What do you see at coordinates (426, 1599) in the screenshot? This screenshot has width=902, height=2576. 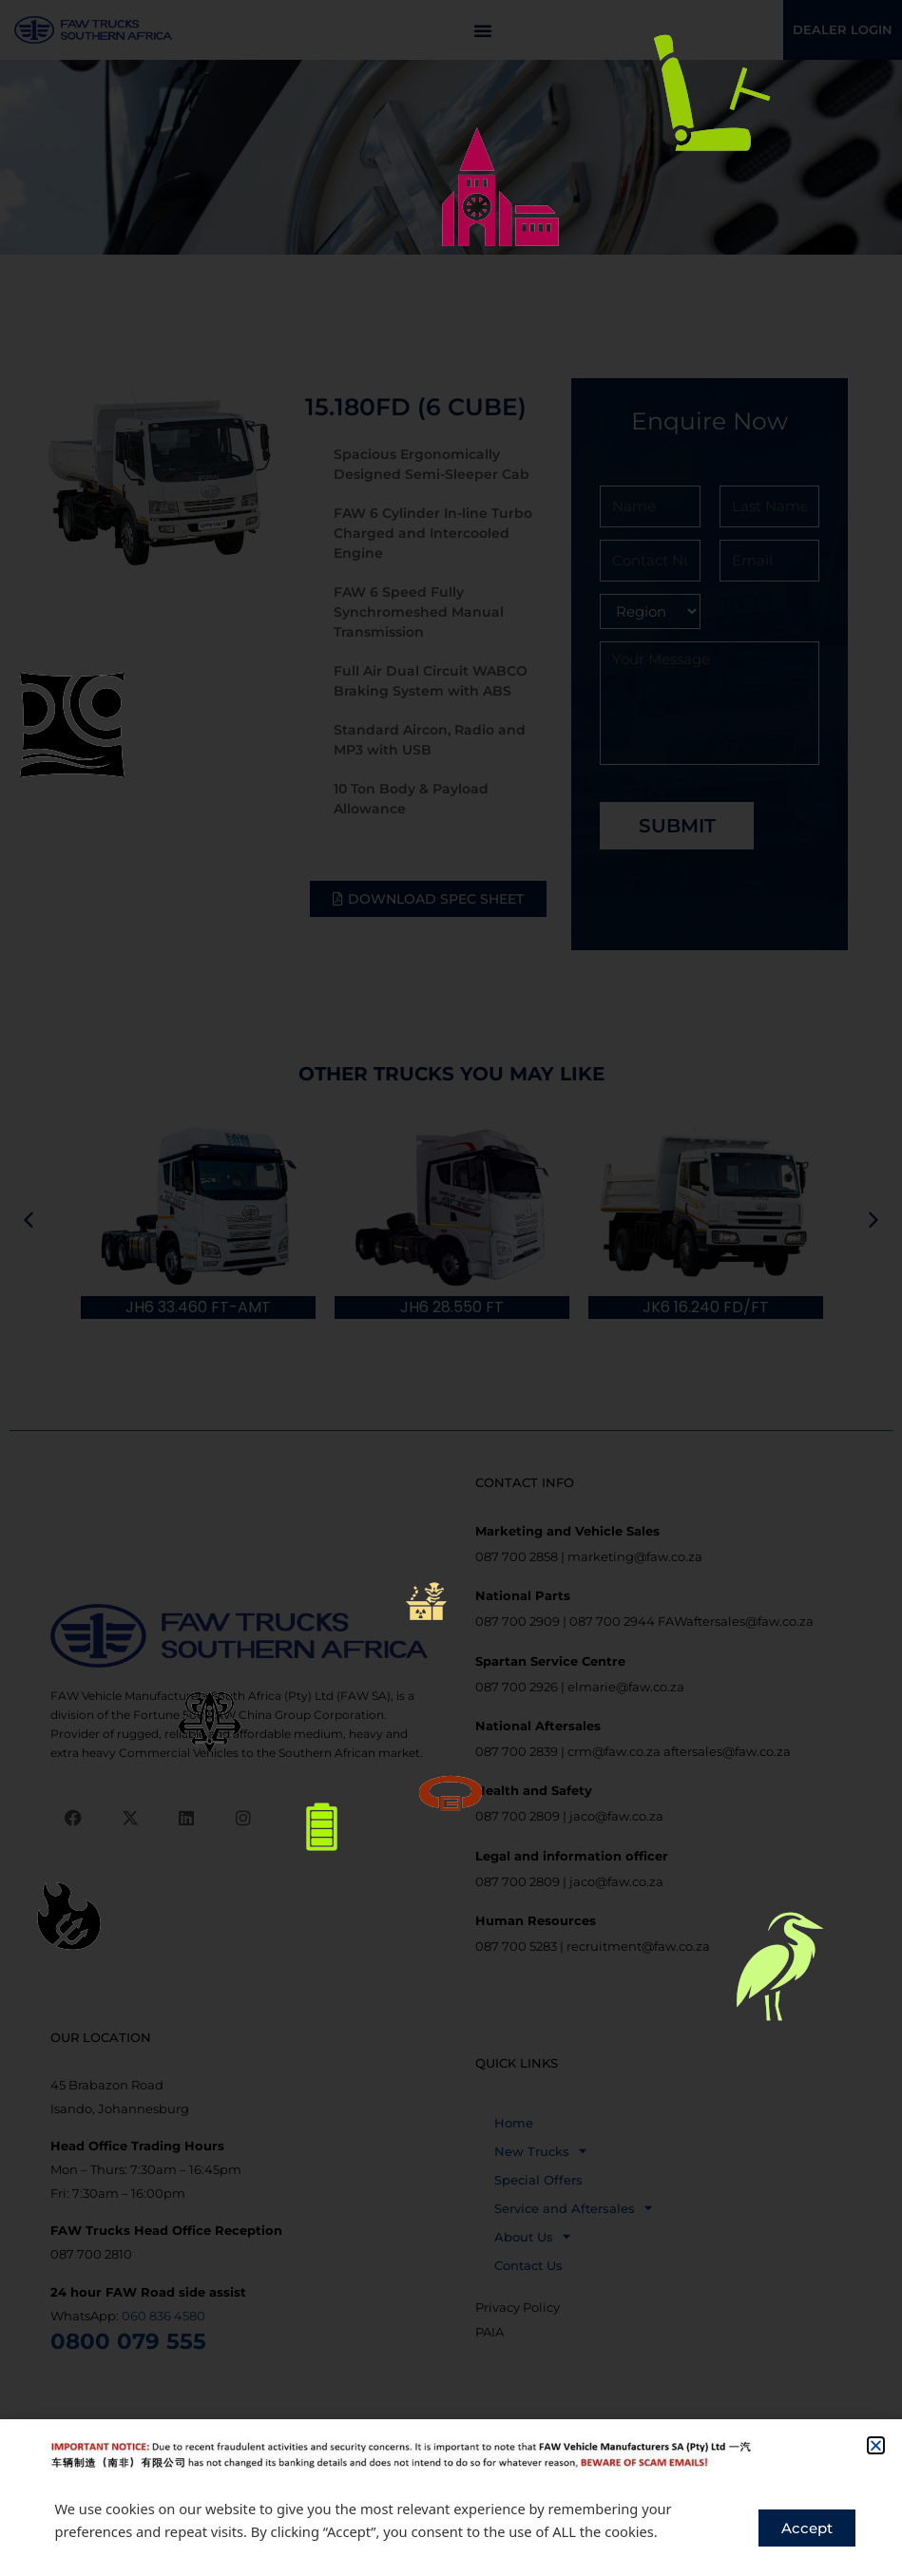 I see `indicates a failed or negative quantum experiment outcome` at bounding box center [426, 1599].